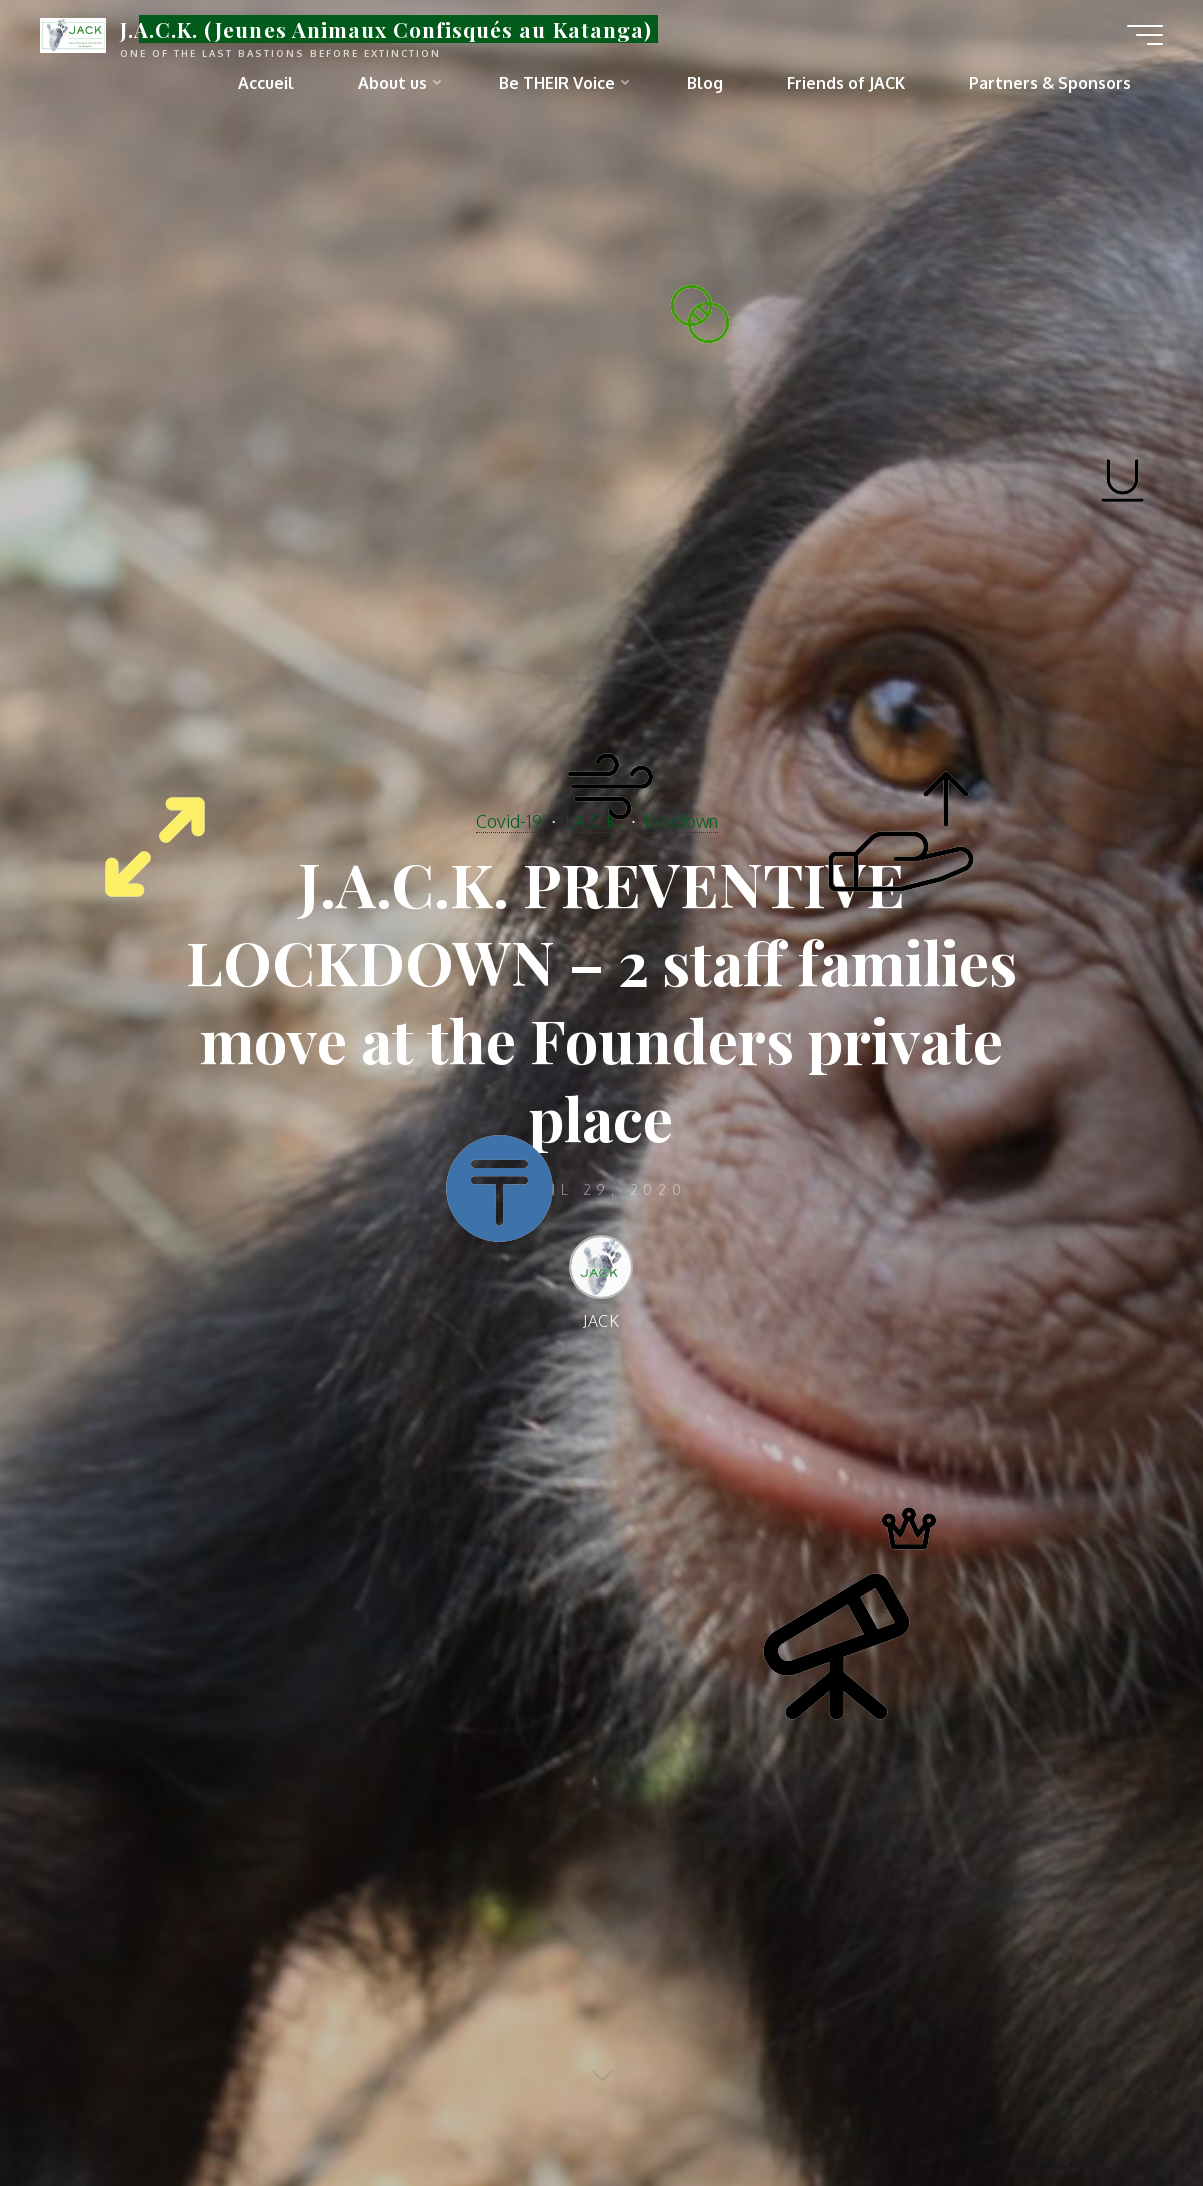 This screenshot has width=1203, height=2186. What do you see at coordinates (499, 1188) in the screenshot?
I see `indicates kazakhstani tenge currency` at bounding box center [499, 1188].